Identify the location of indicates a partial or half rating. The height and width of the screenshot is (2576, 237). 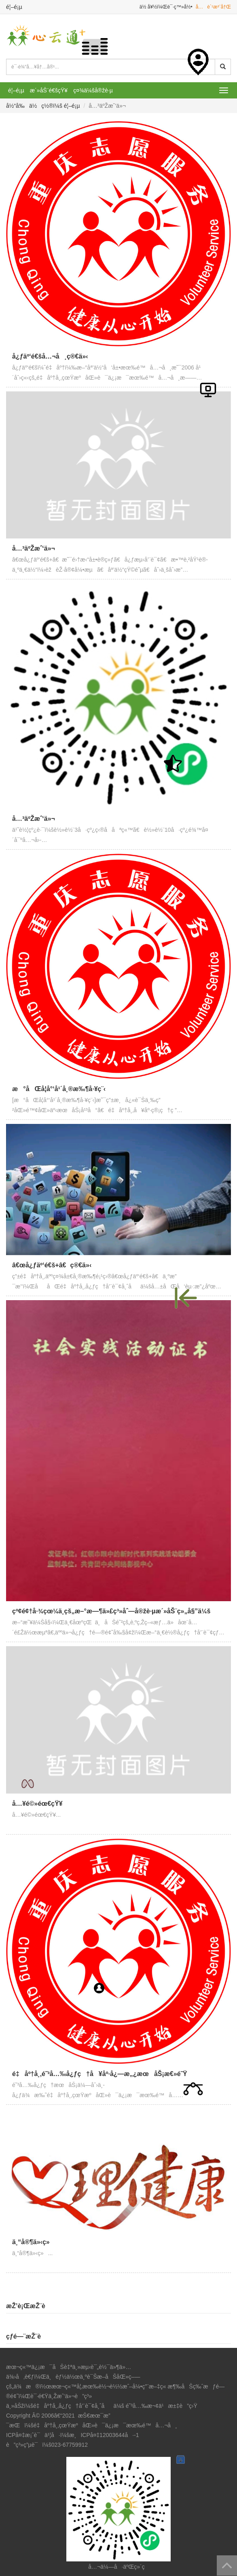
(173, 763).